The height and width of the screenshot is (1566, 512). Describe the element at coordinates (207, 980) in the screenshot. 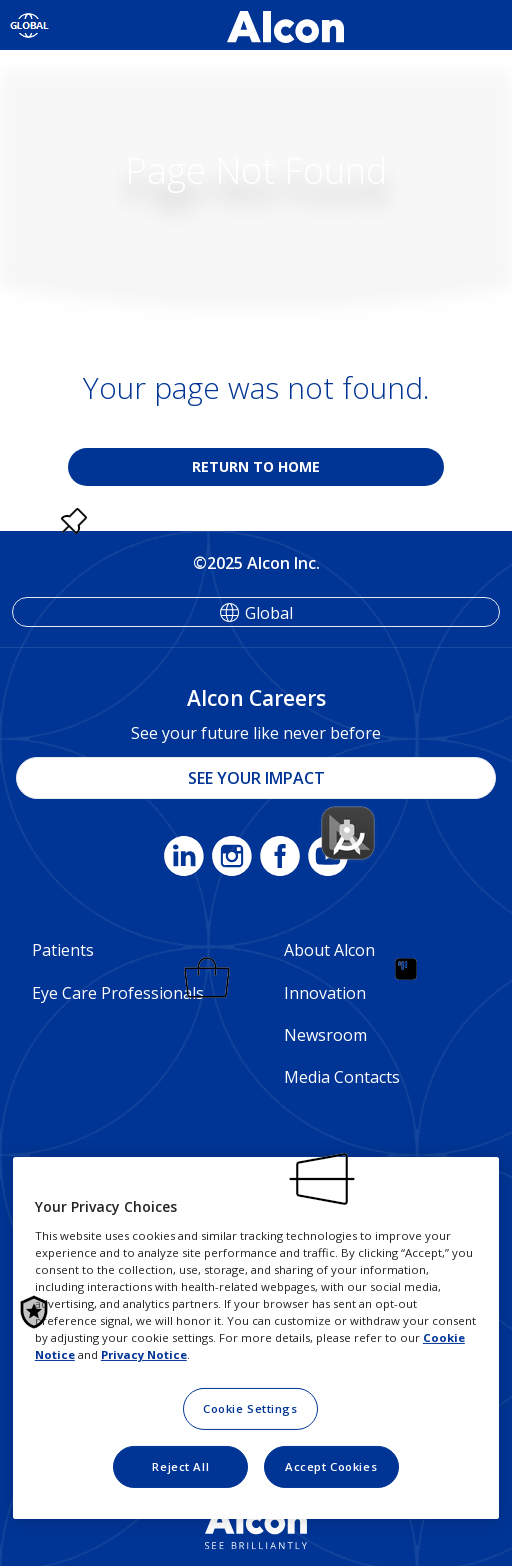

I see `view your shopping bag` at that location.